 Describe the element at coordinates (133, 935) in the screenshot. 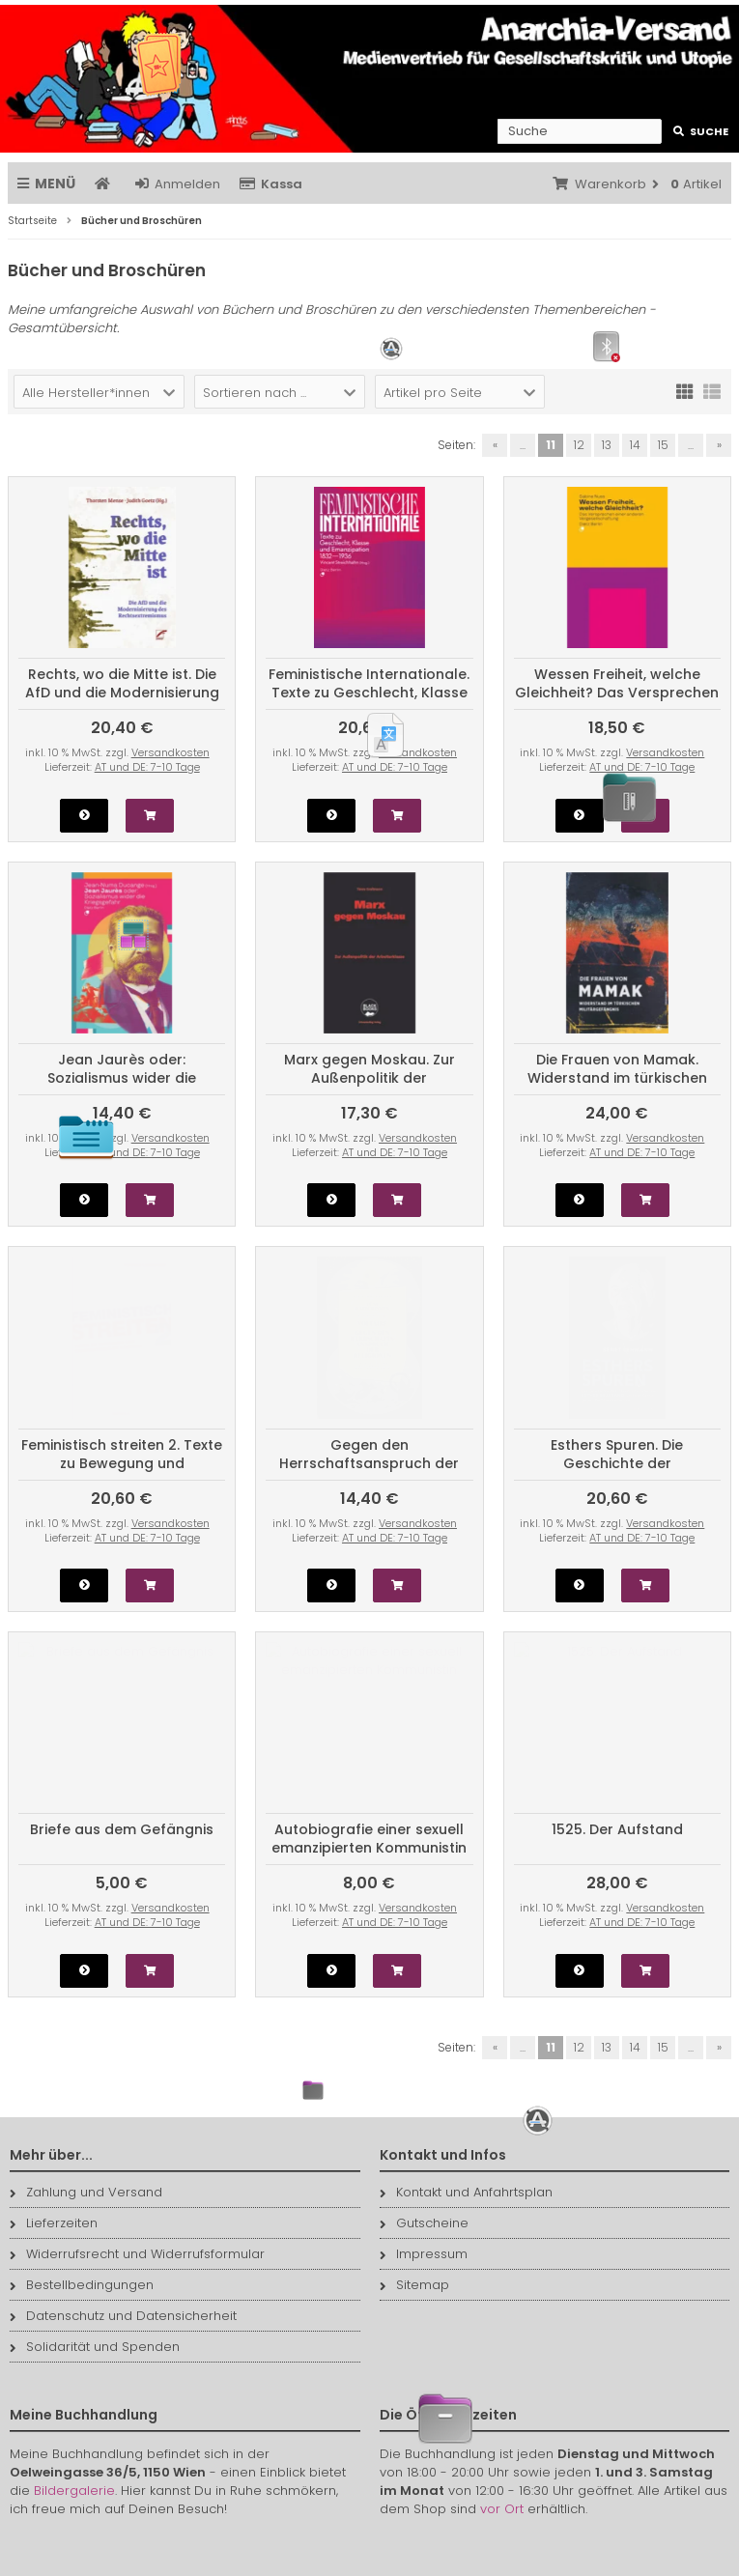

I see `select all items in the current view` at that location.